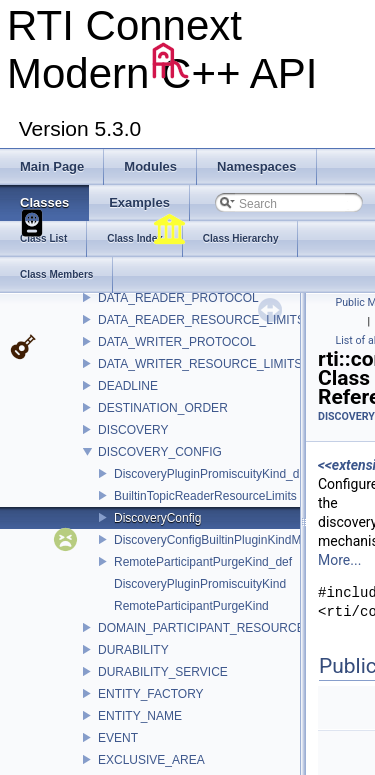 The image size is (375, 775). Describe the element at coordinates (169, 228) in the screenshot. I see `view nearby museums or cultural attractions` at that location.